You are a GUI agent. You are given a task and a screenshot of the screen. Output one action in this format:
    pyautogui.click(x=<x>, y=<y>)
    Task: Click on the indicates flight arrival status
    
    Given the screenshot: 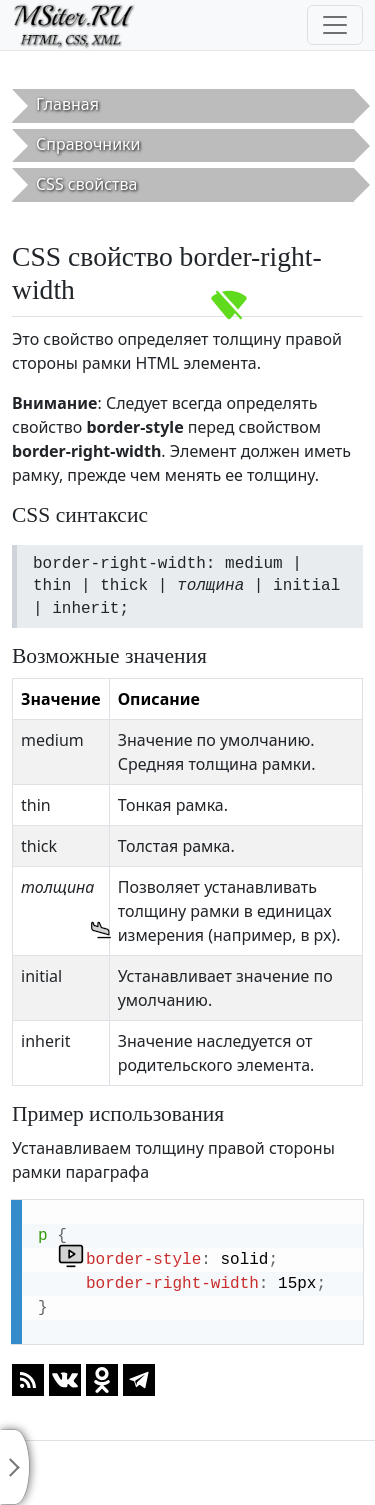 What is the action you would take?
    pyautogui.click(x=100, y=930)
    